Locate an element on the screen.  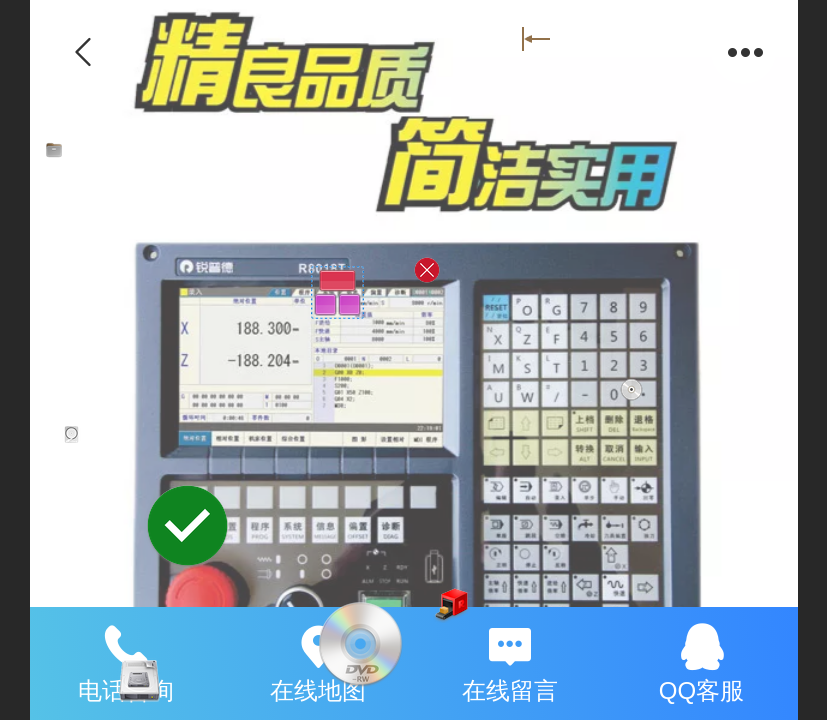
select all items in the current view is located at coordinates (337, 292).